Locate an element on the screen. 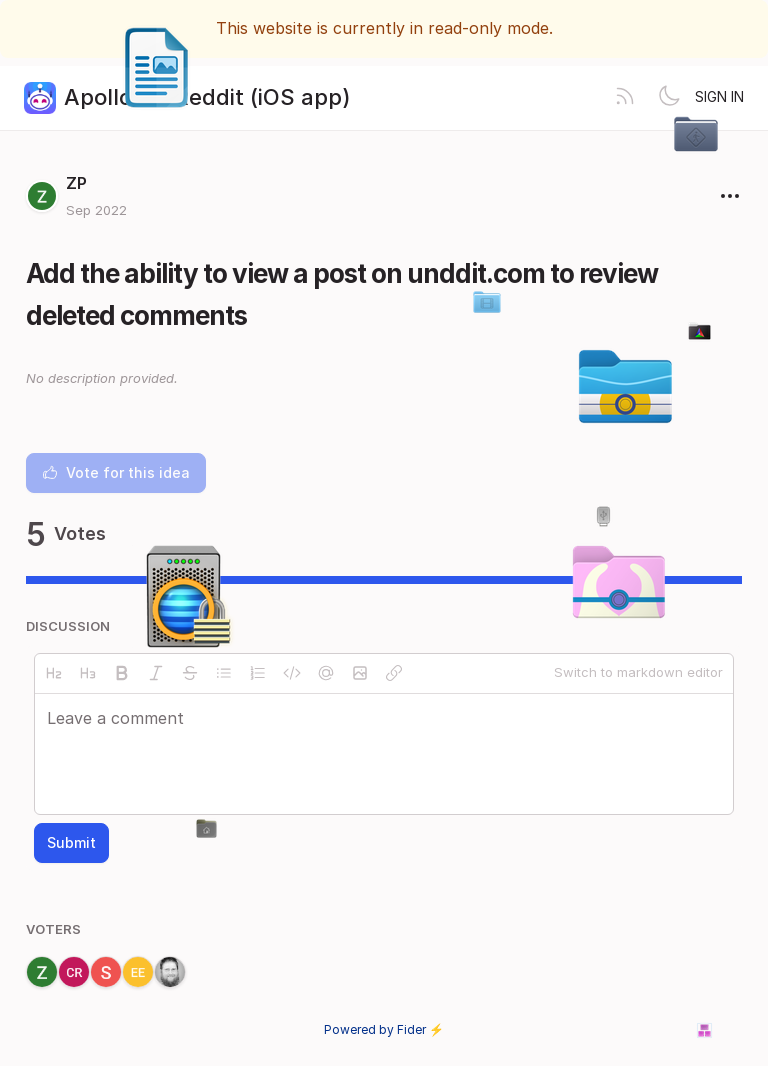 The width and height of the screenshot is (768, 1066). folder containing cmake build configuration files is located at coordinates (699, 331).